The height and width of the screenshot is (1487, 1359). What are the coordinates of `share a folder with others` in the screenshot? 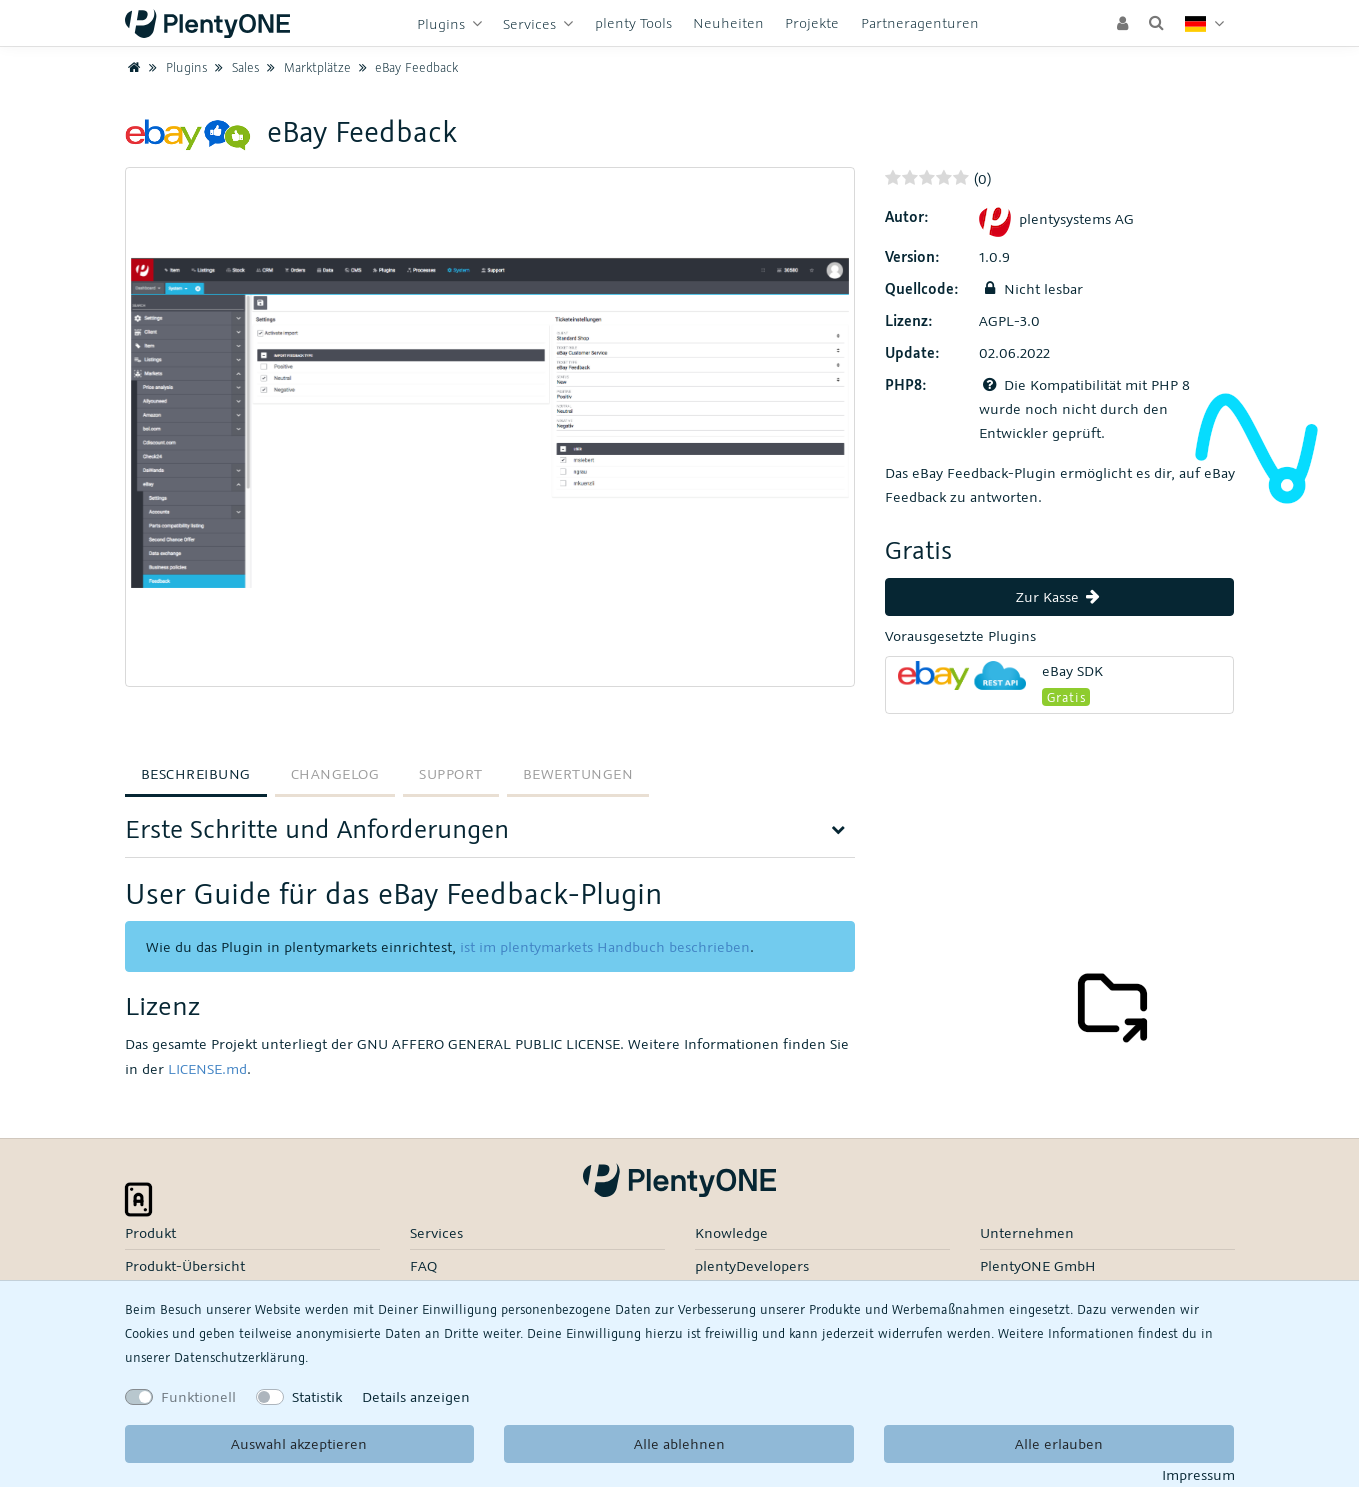 It's located at (1112, 1004).